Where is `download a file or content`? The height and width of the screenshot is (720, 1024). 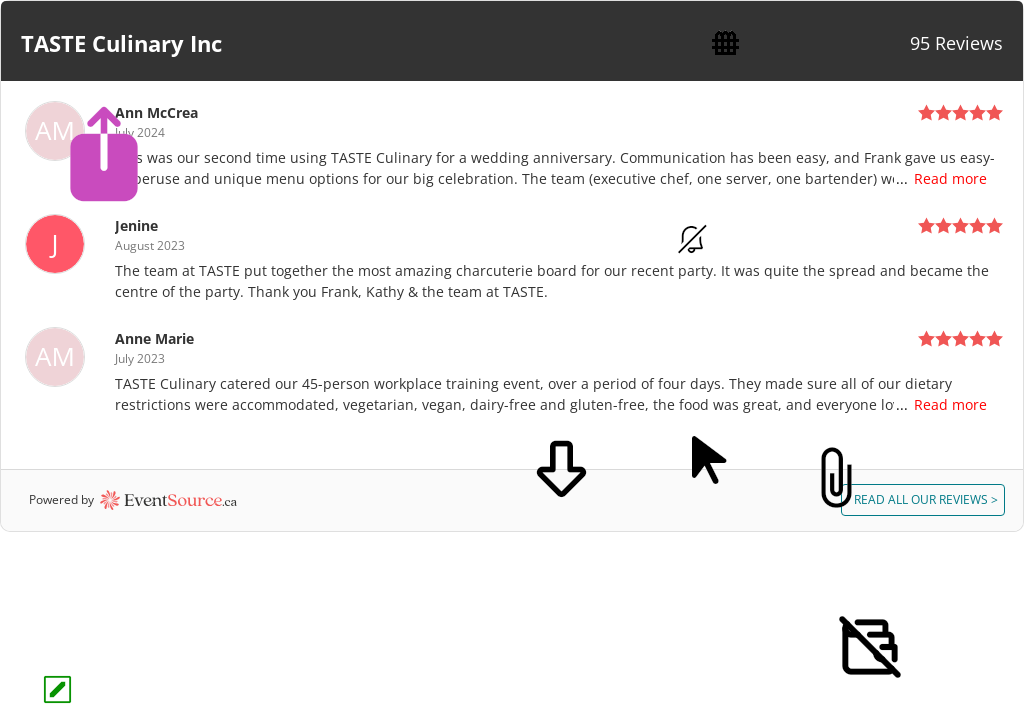
download a file or content is located at coordinates (561, 469).